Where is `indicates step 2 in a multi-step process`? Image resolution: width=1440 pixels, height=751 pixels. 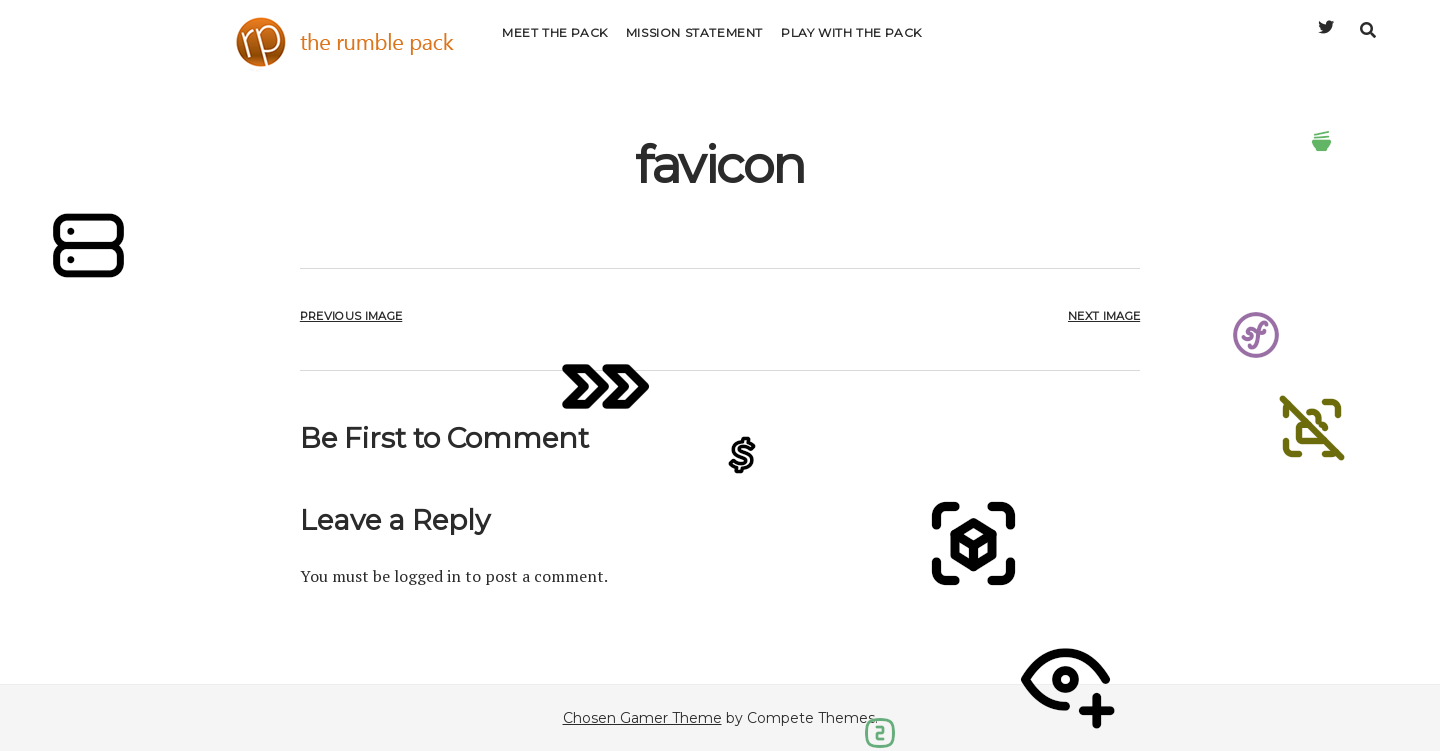
indicates step 2 in a multi-step process is located at coordinates (880, 733).